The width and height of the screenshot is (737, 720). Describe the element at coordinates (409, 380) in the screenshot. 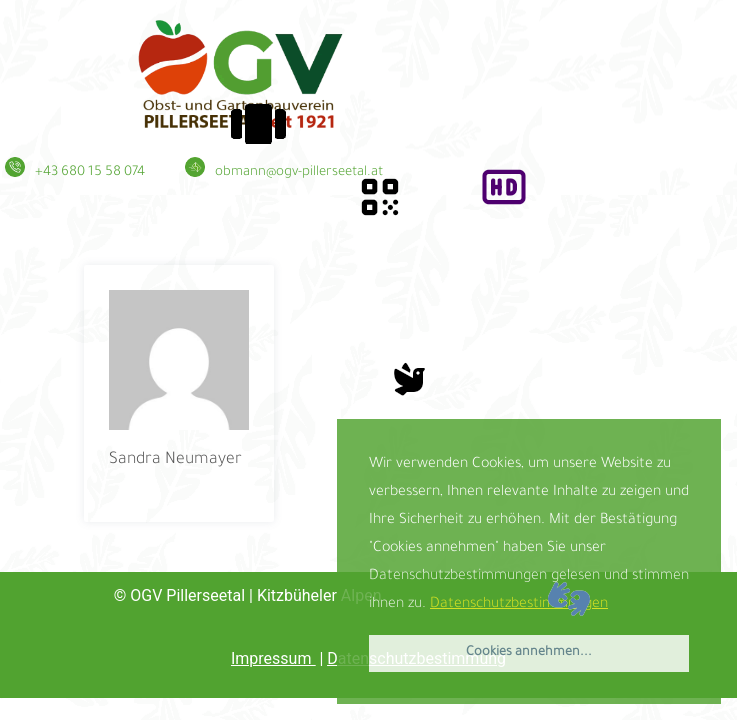

I see `indicates peace or harmony settings` at that location.